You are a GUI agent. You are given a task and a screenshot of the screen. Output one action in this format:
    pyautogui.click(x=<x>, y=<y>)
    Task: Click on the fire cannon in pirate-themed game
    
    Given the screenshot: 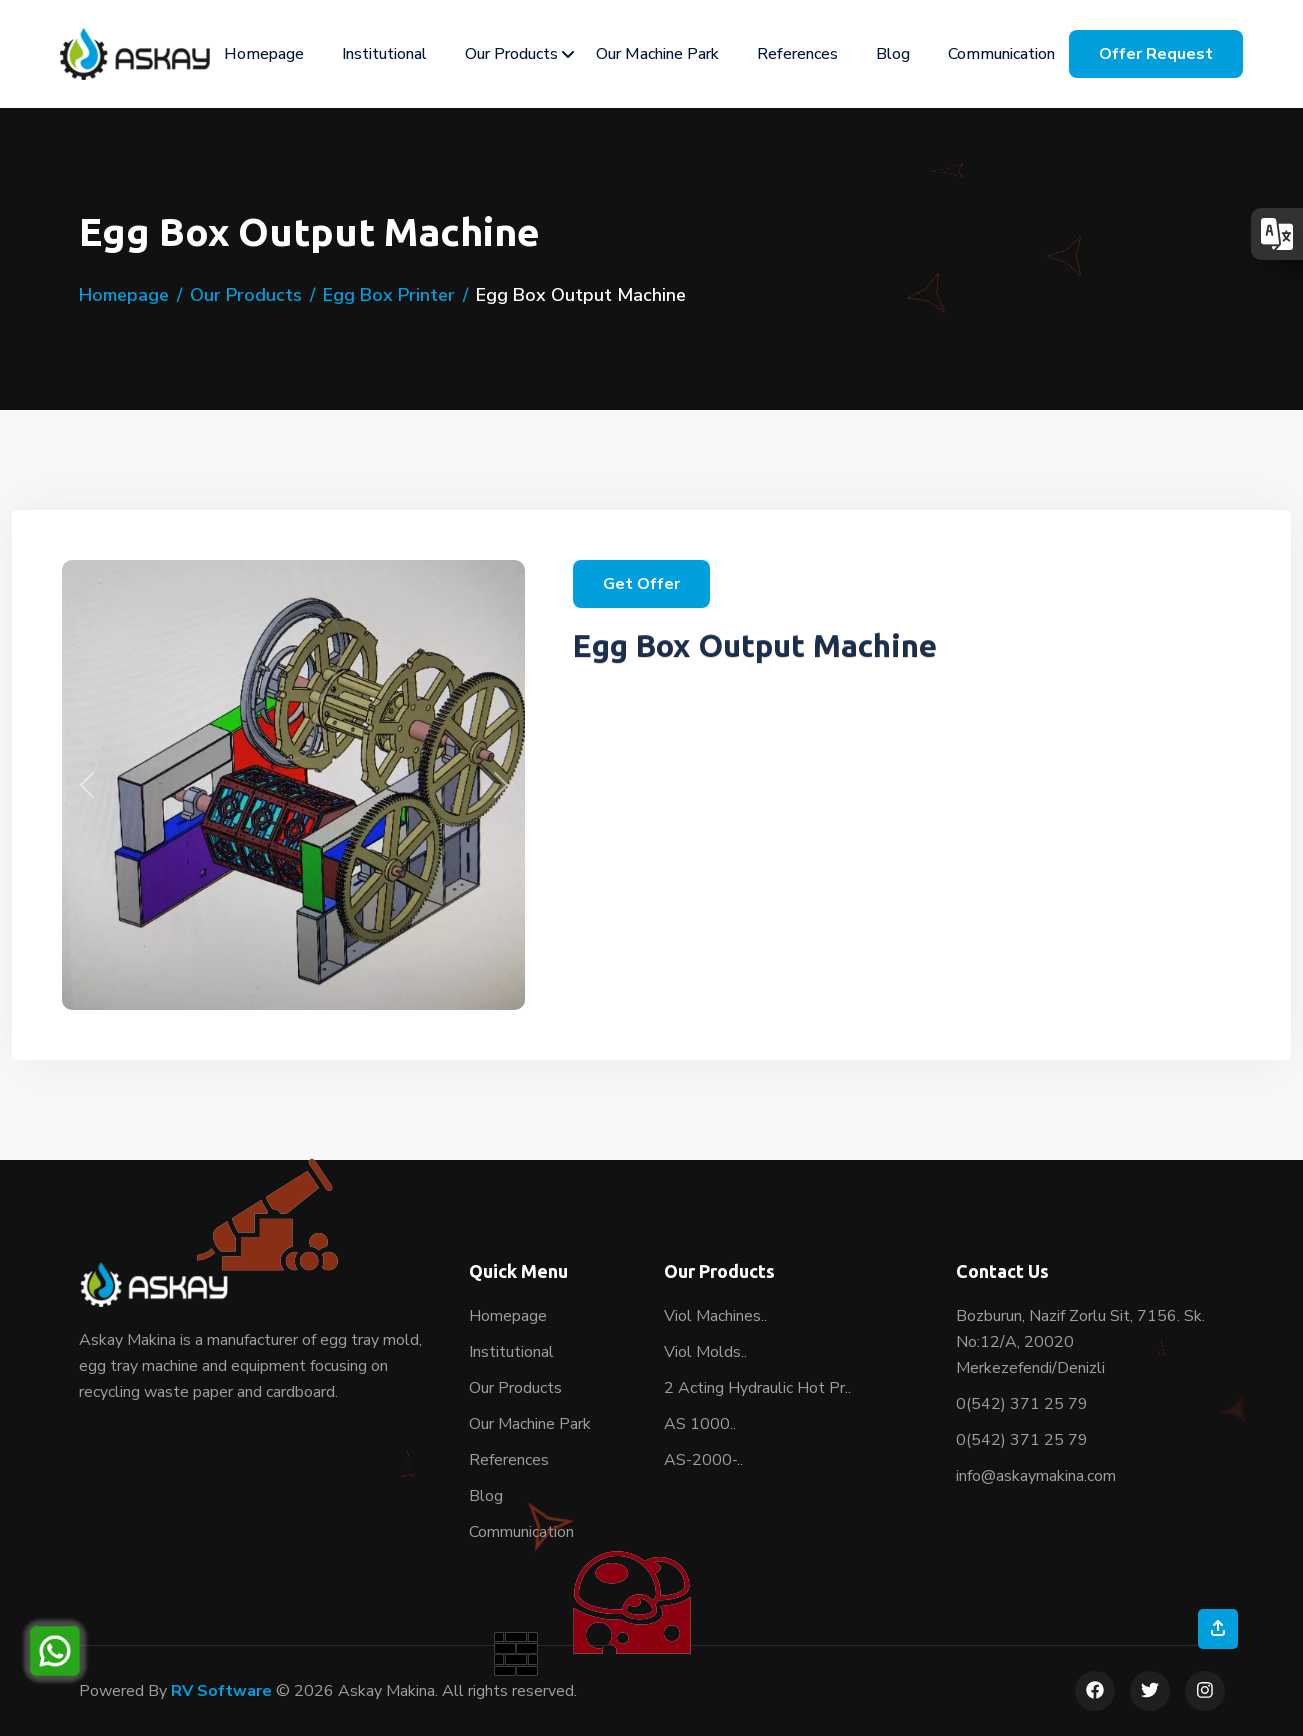 What is the action you would take?
    pyautogui.click(x=267, y=1214)
    